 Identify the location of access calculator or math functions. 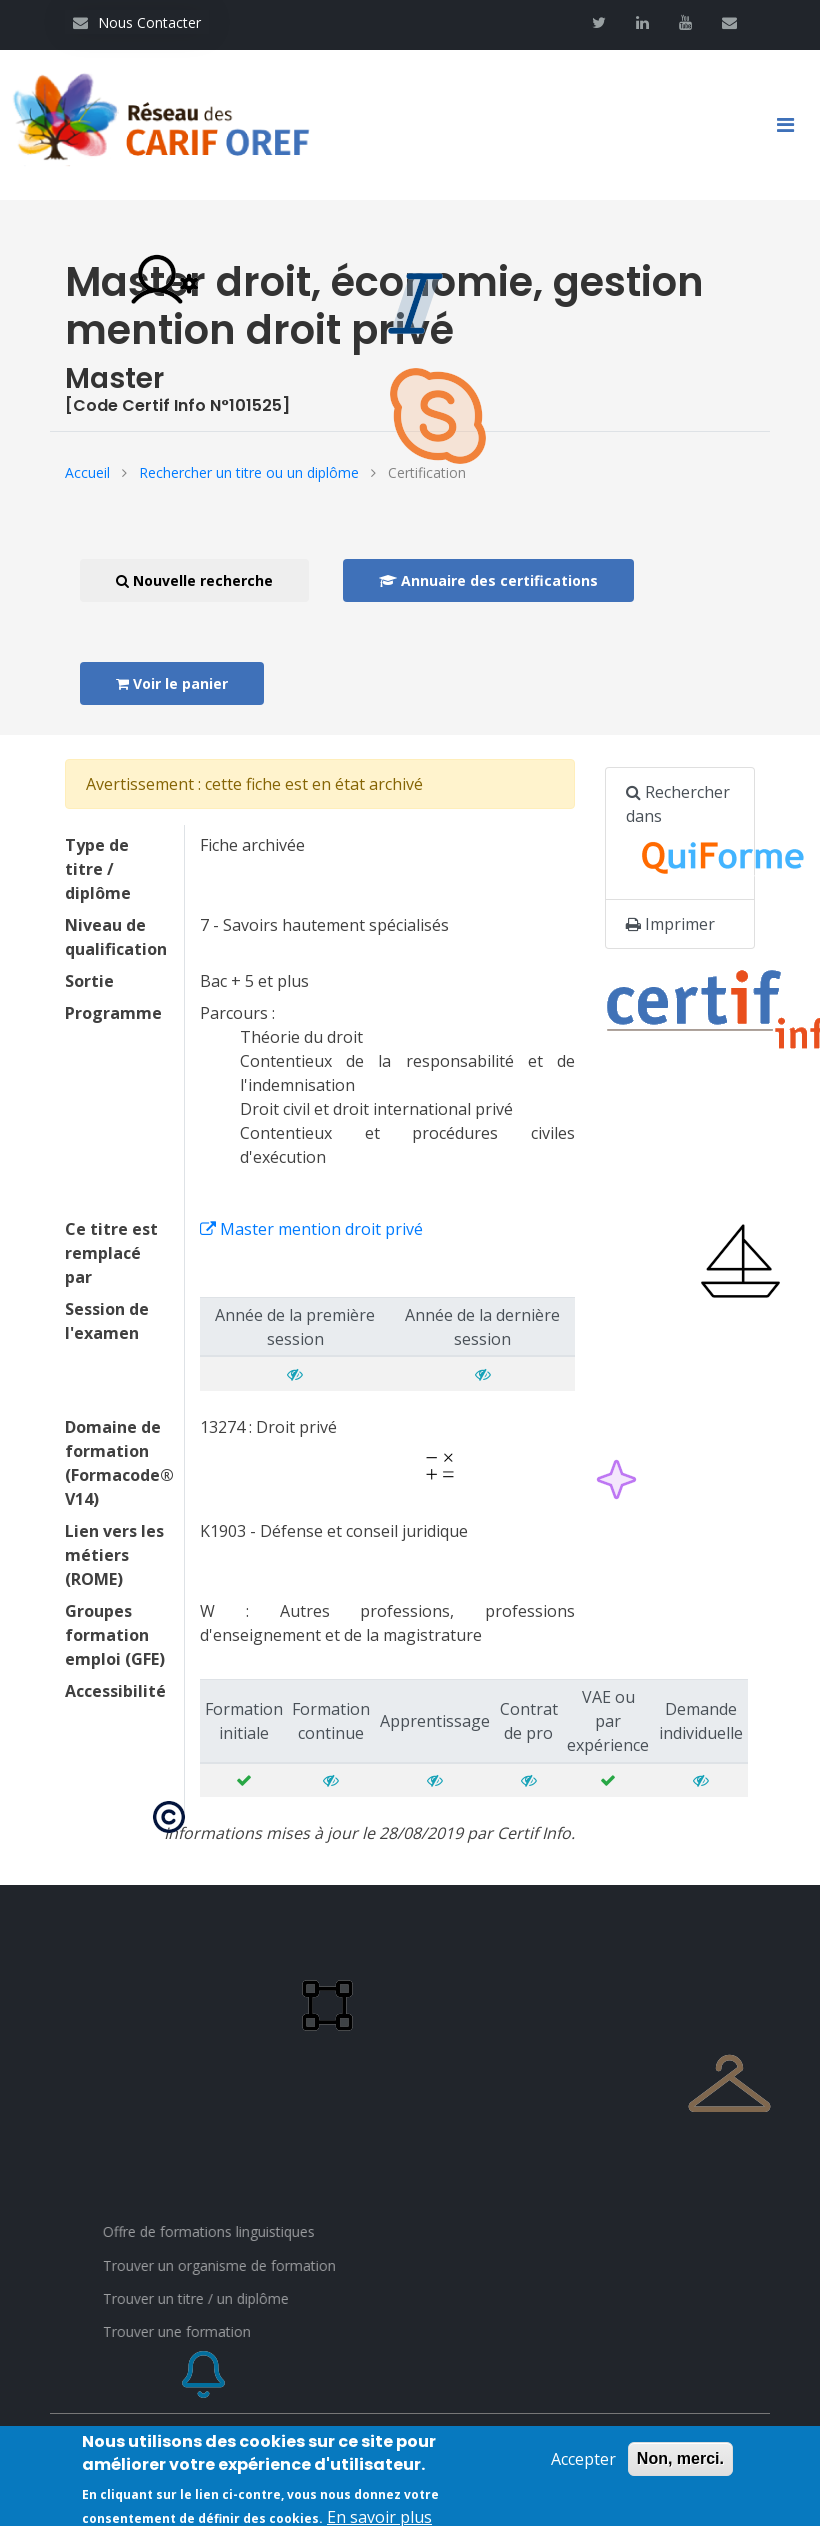
(440, 1466).